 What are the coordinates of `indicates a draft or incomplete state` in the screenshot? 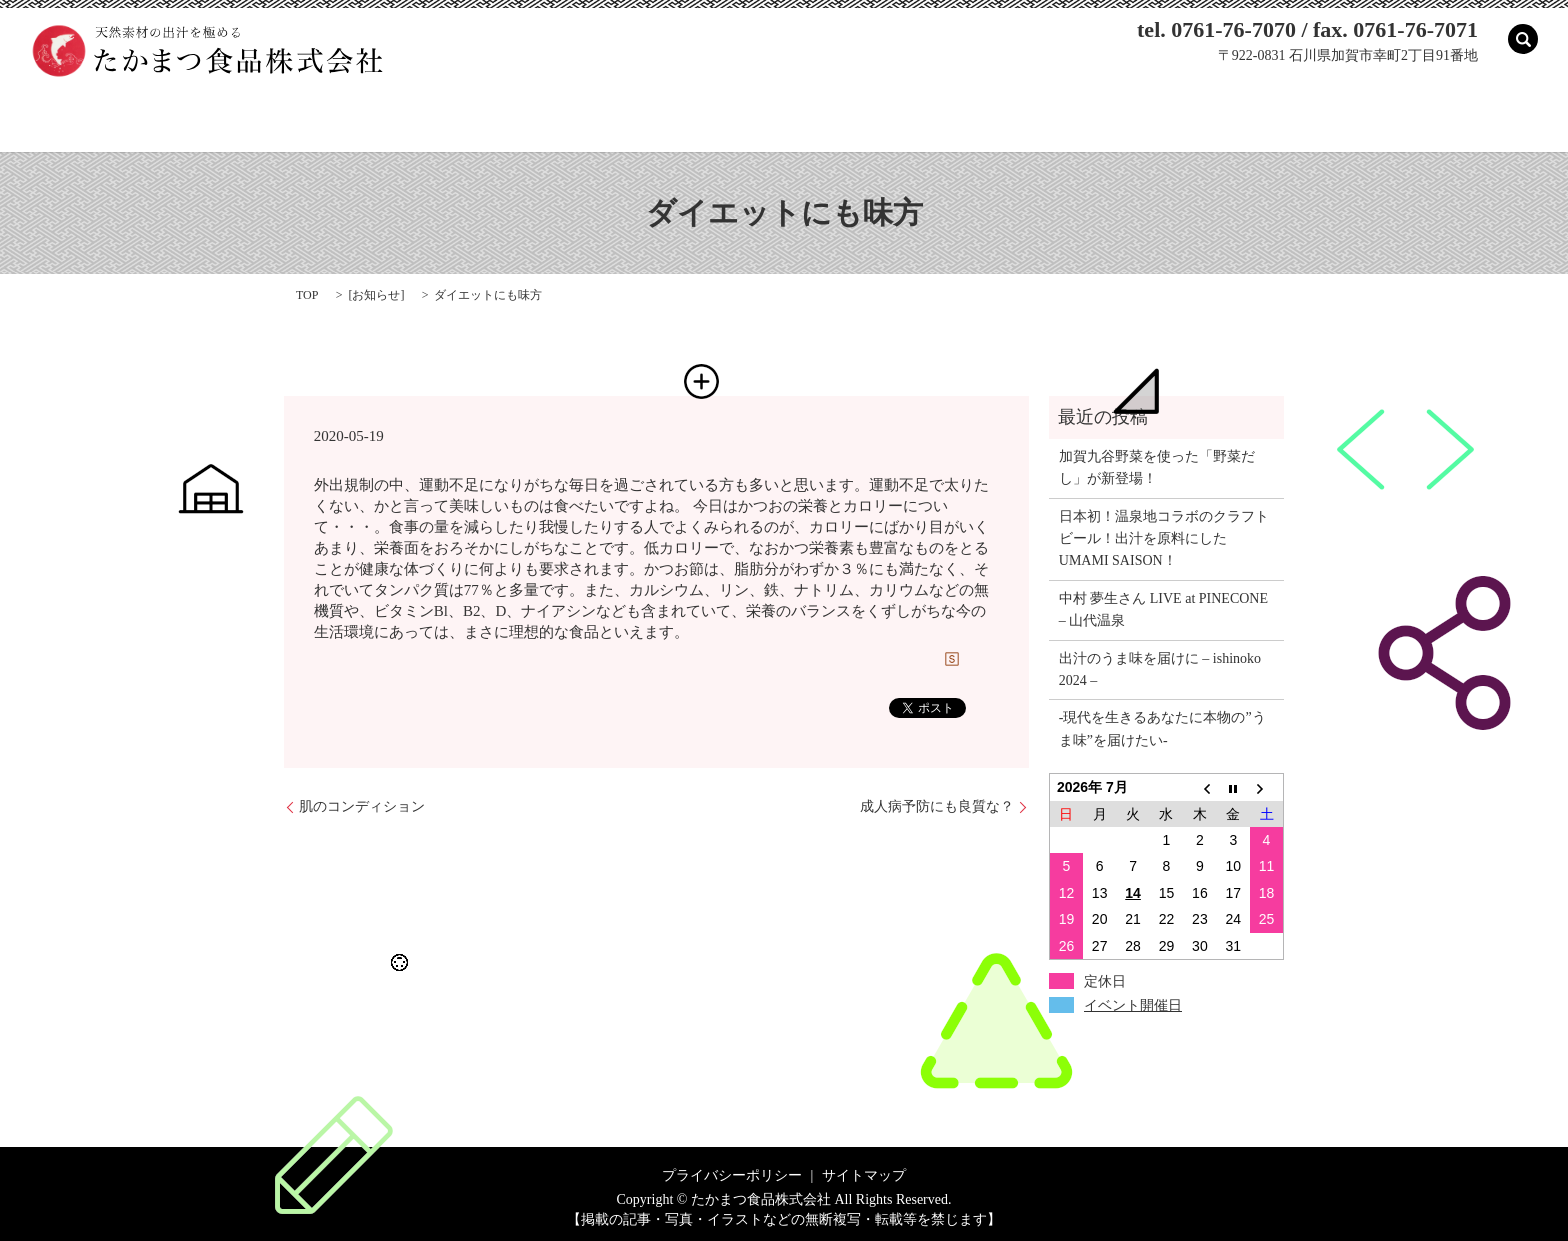 It's located at (996, 1023).